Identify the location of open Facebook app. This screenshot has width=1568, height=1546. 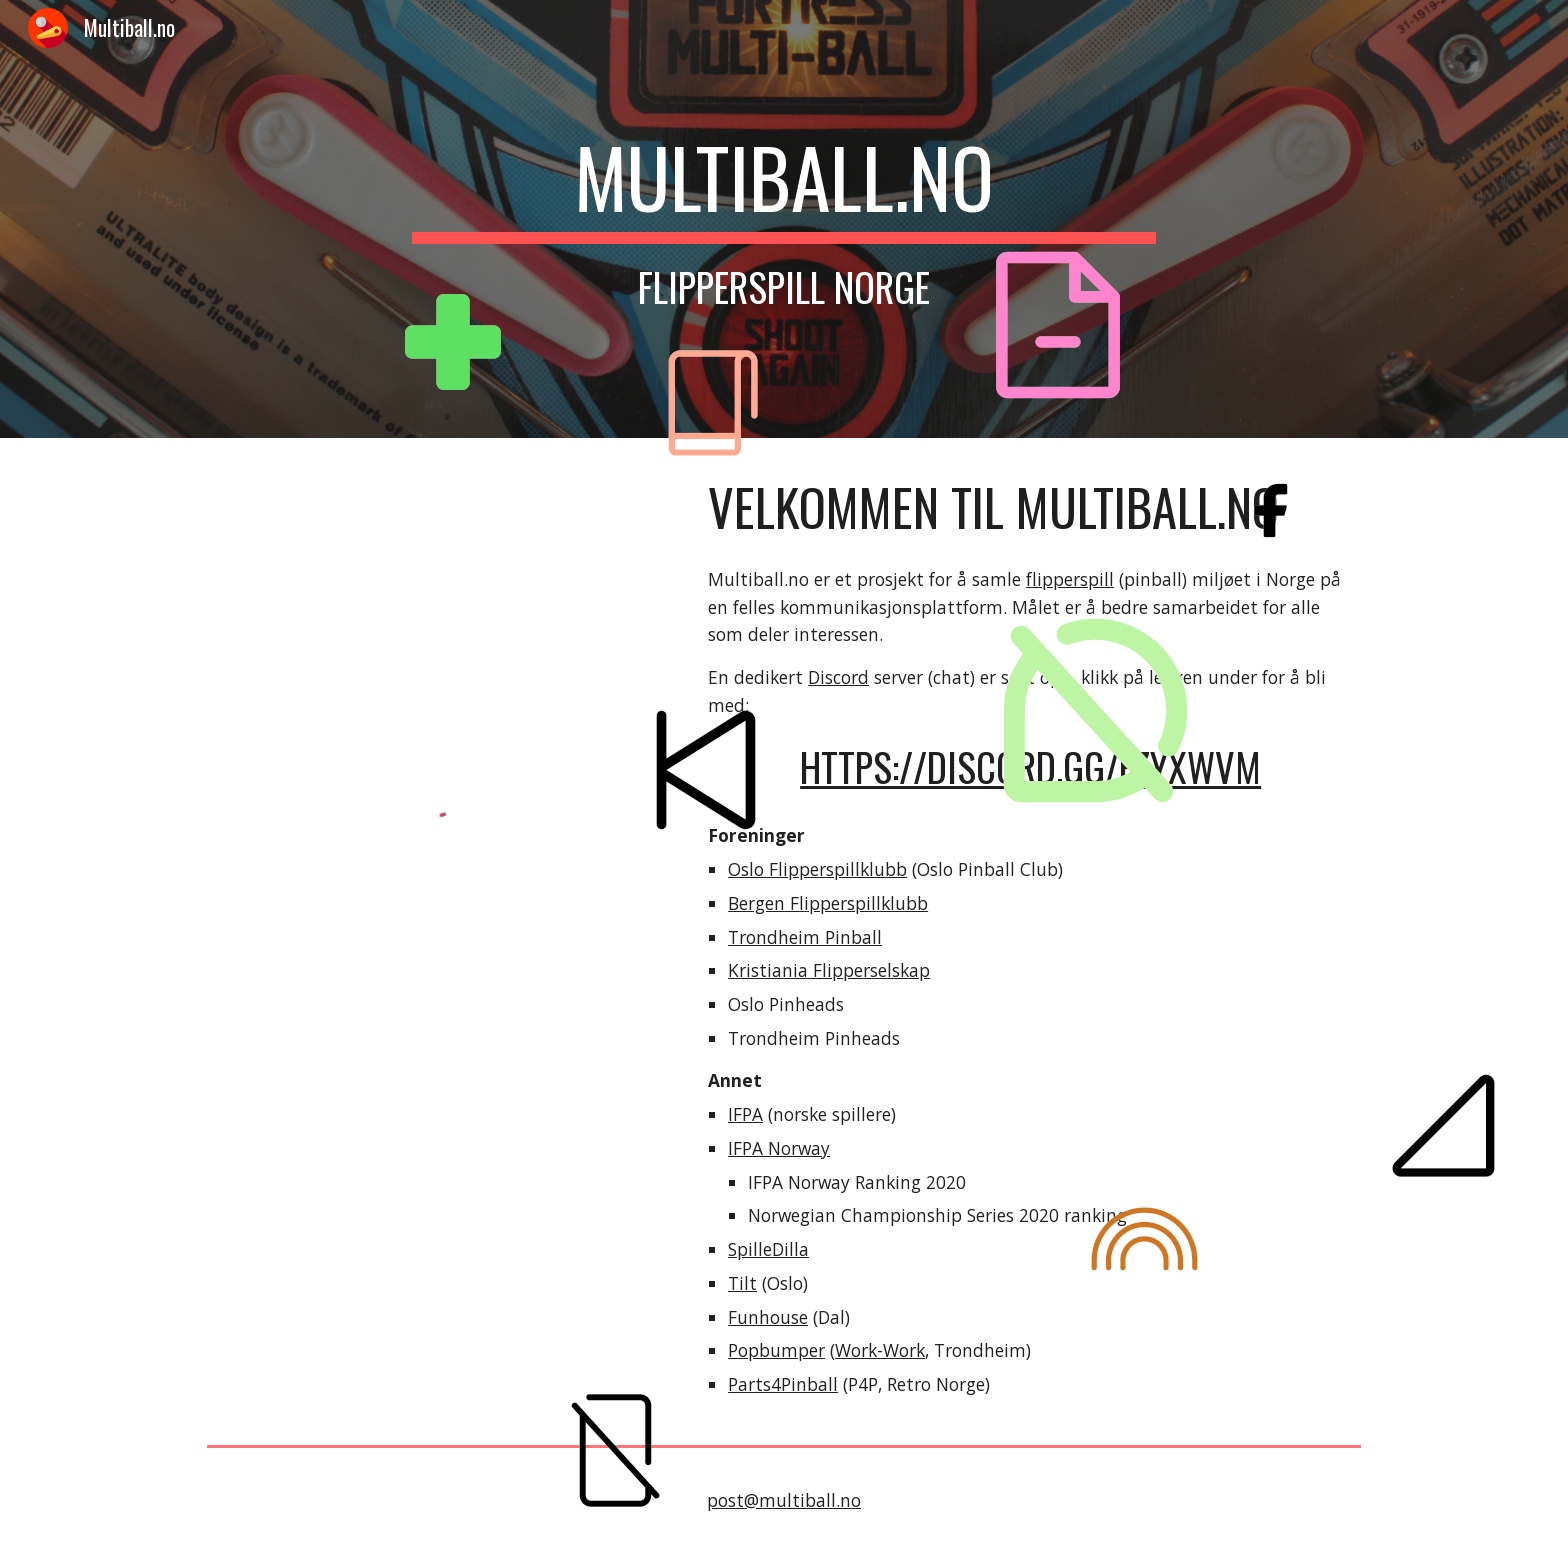
(1272, 510).